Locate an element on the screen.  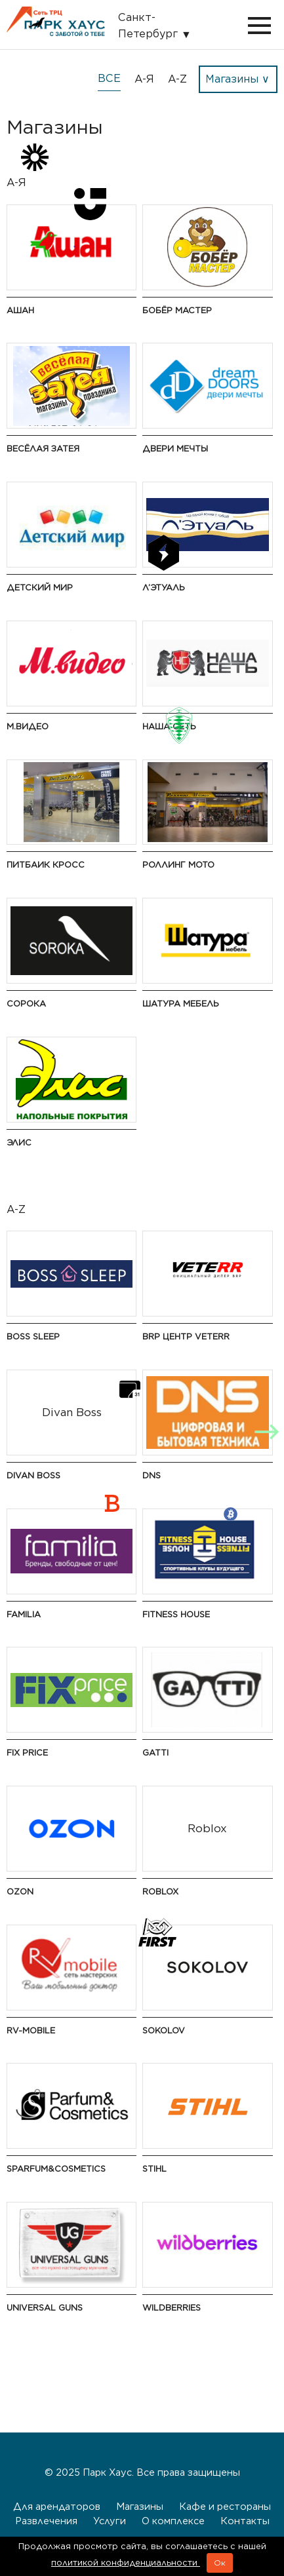
braintree payment gateway integration is located at coordinates (112, 1503).